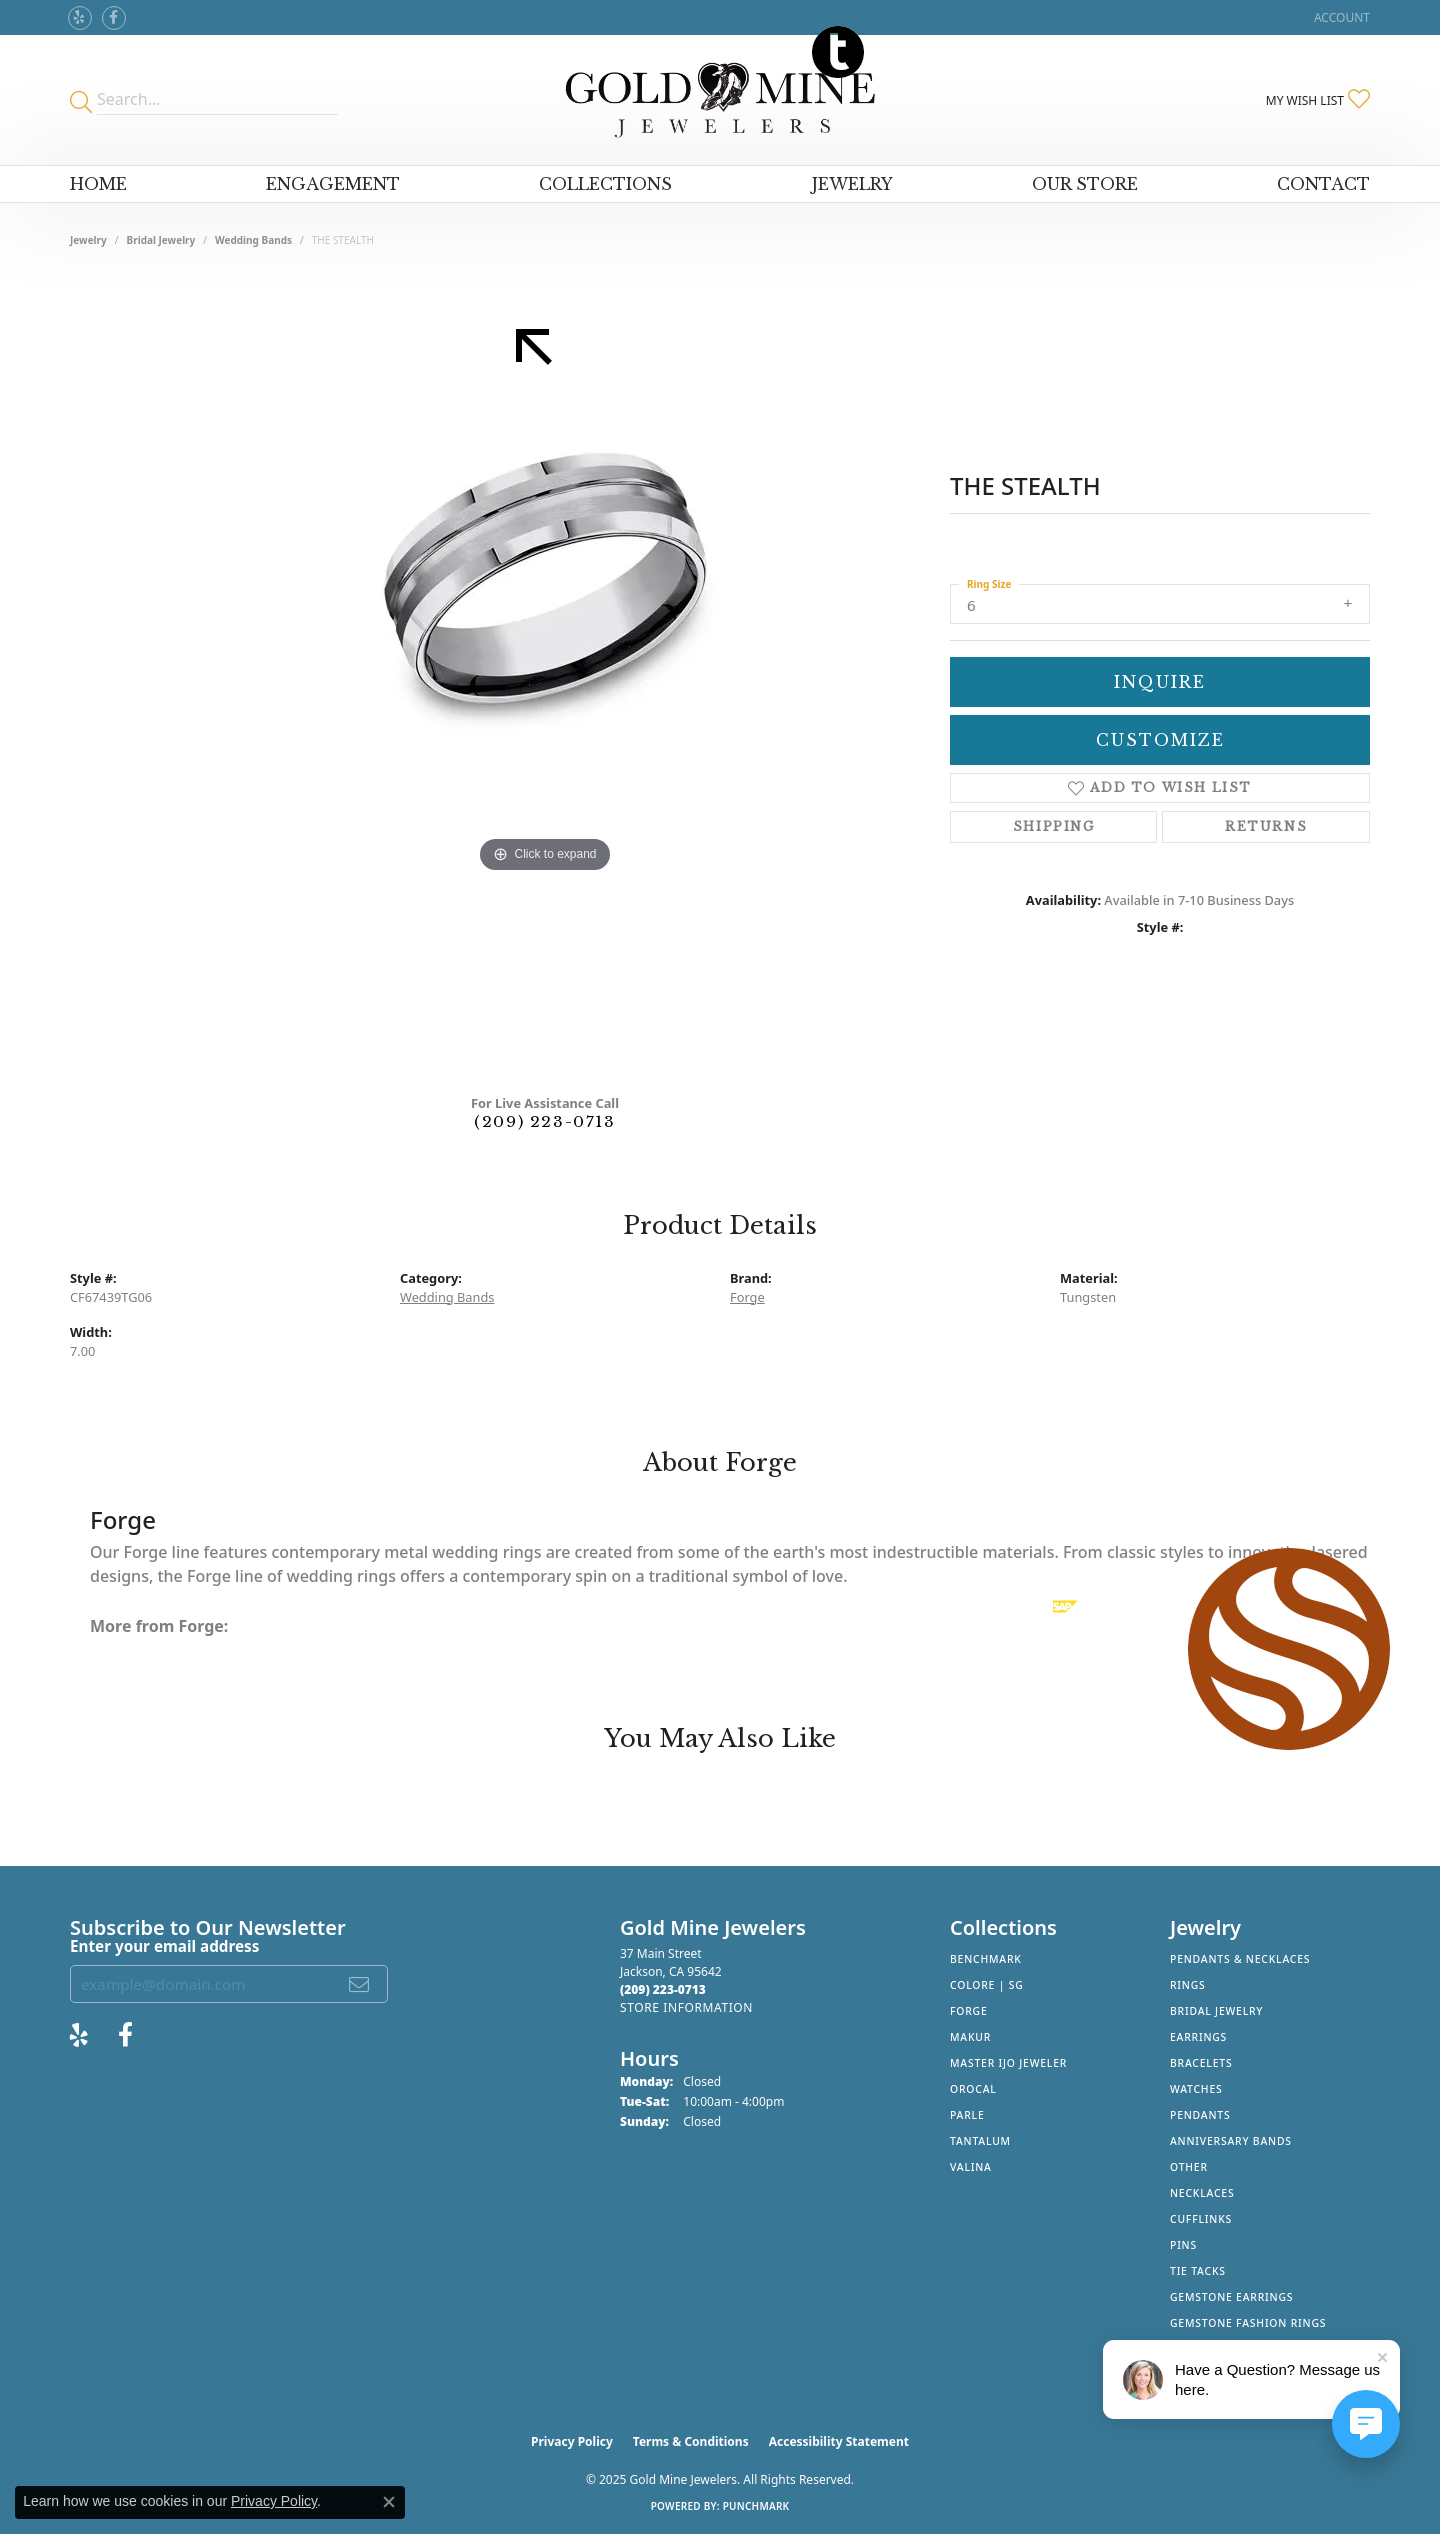 Image resolution: width=1440 pixels, height=2534 pixels. Describe the element at coordinates (1065, 1606) in the screenshot. I see `SAP enterprise software logo` at that location.